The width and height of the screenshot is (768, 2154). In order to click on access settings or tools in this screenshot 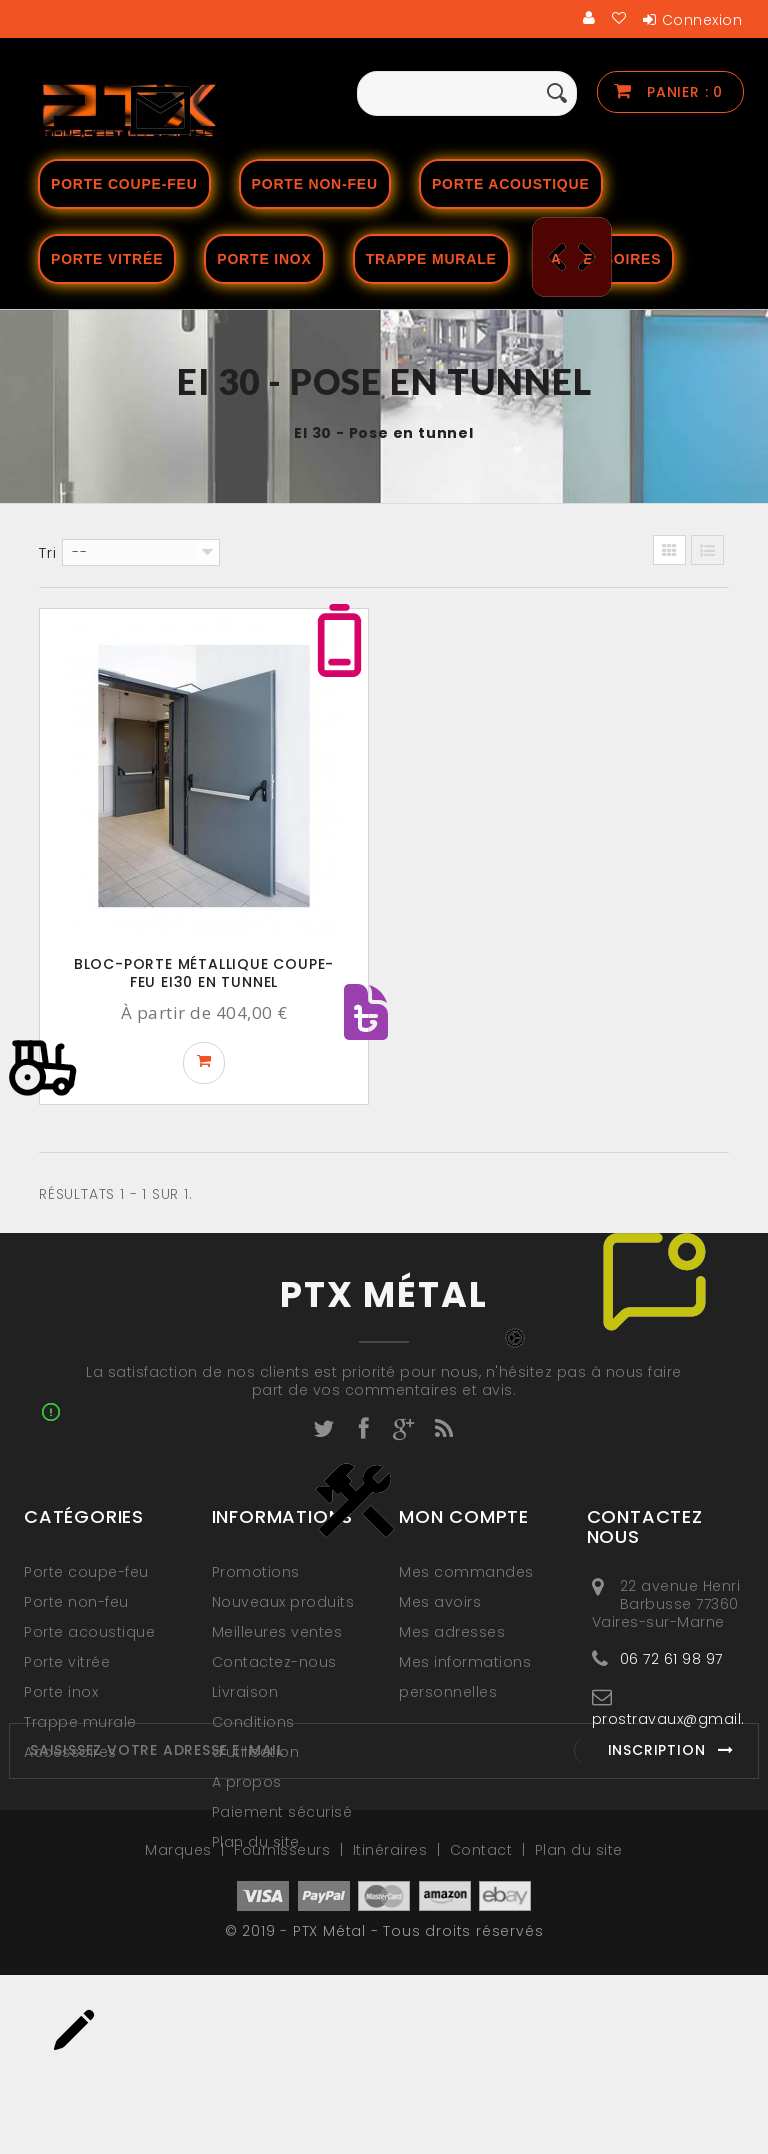, I will do `click(355, 1501)`.